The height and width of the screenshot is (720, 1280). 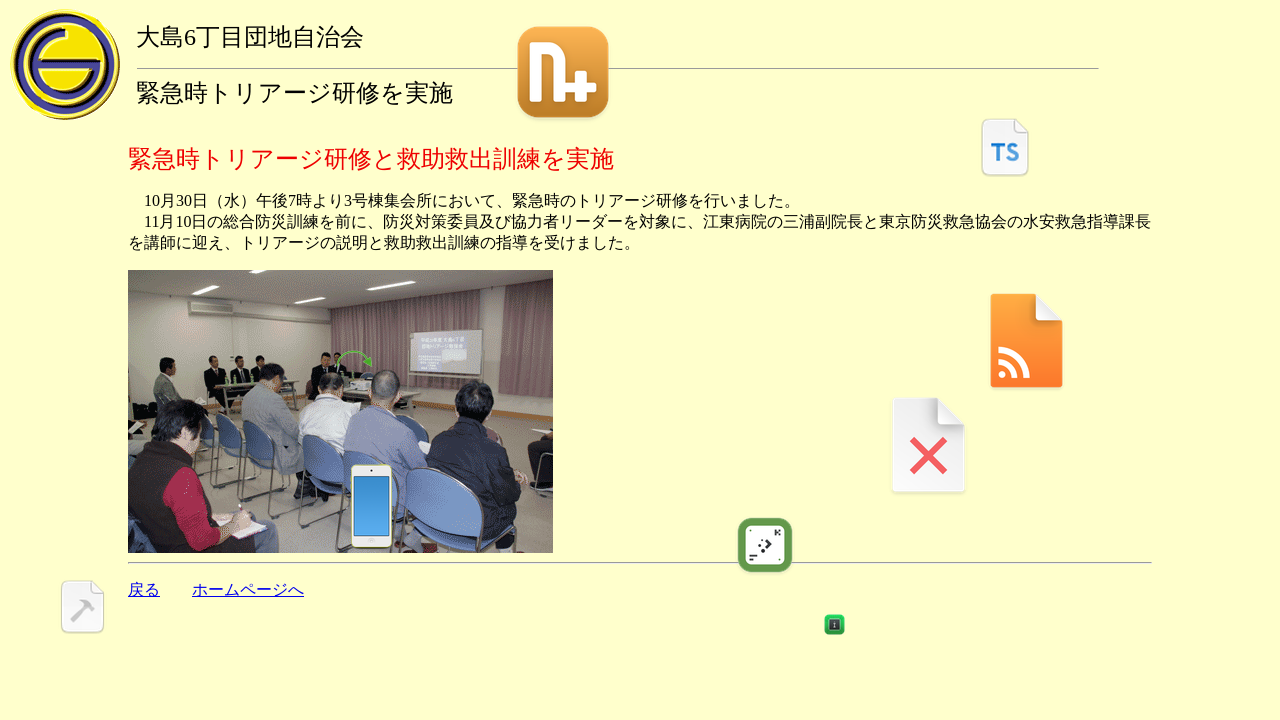 I want to click on open nicotine+ peer-to-peer file sharing client, so click(x=563, y=72).